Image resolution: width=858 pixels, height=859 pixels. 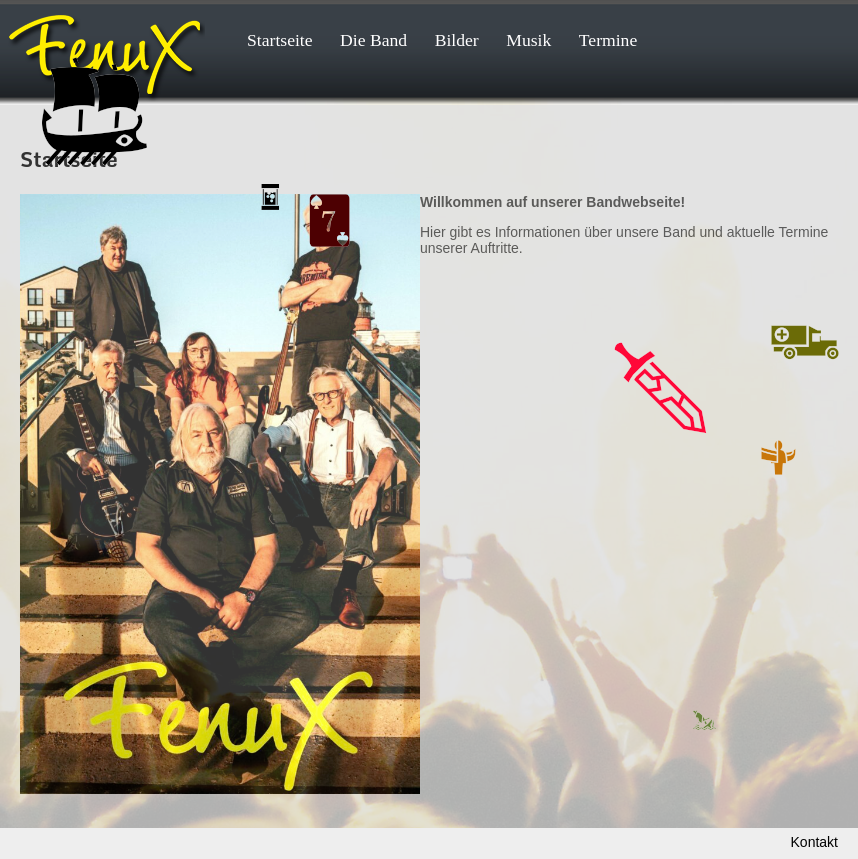 I want to click on view chemical storage or tank status, so click(x=270, y=197).